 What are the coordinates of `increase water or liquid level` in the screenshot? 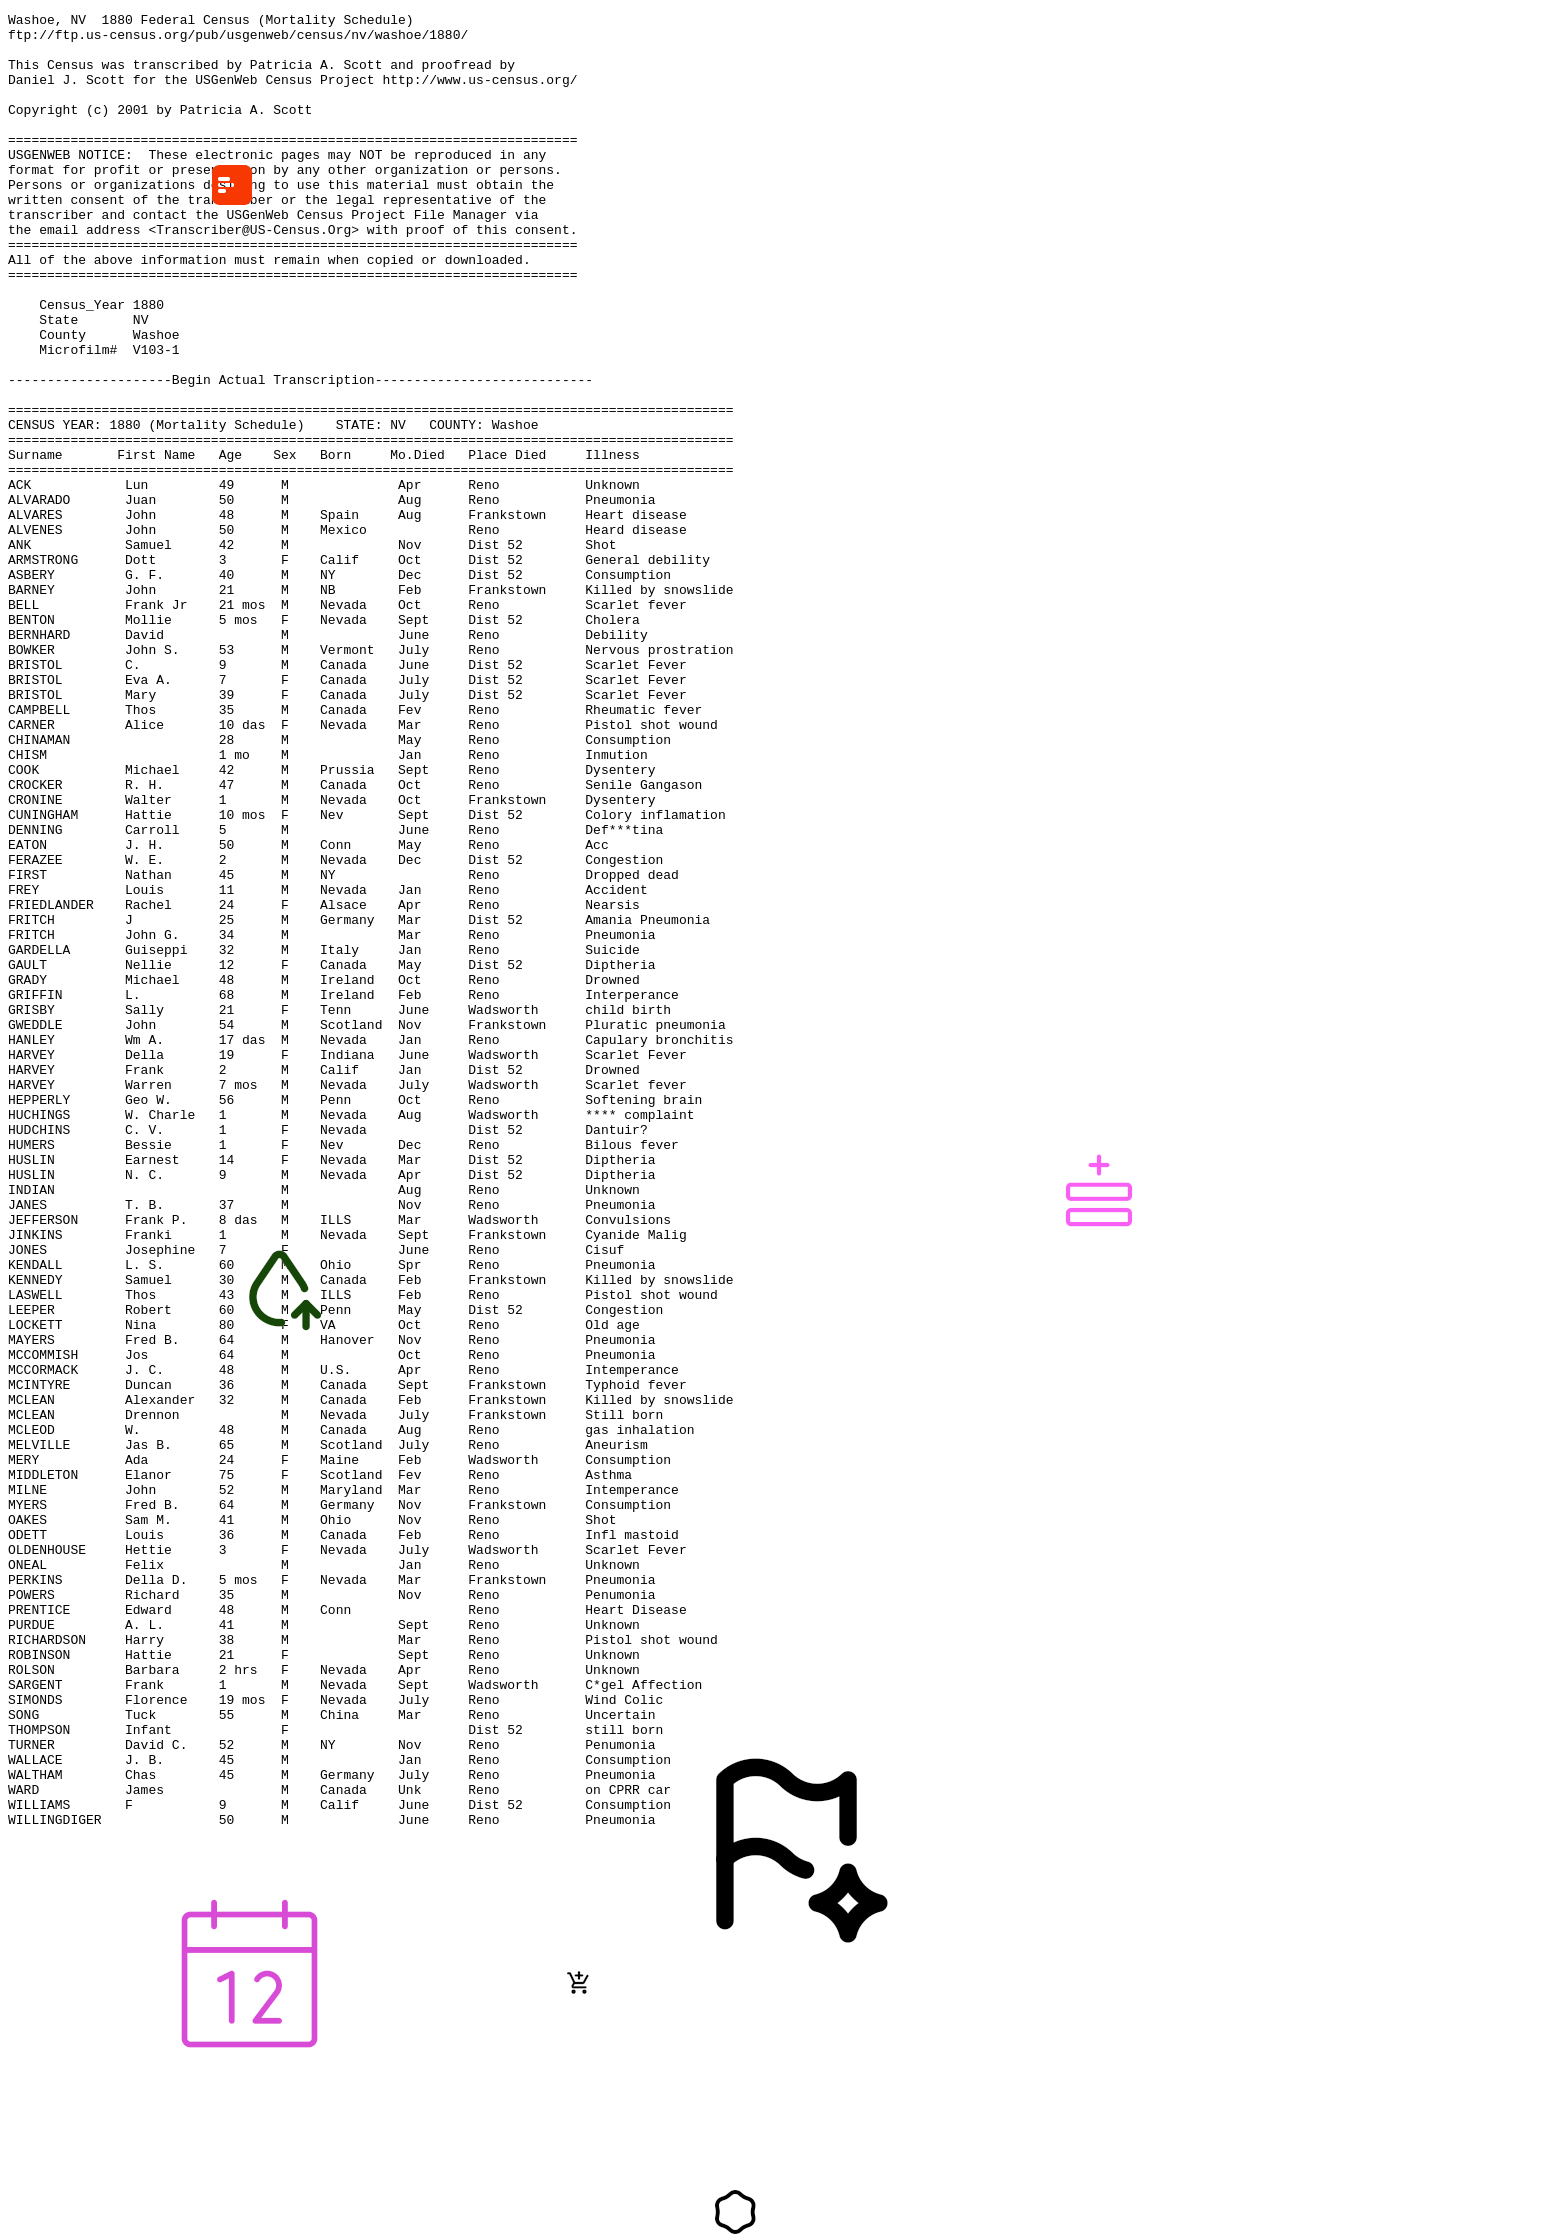 It's located at (279, 1288).